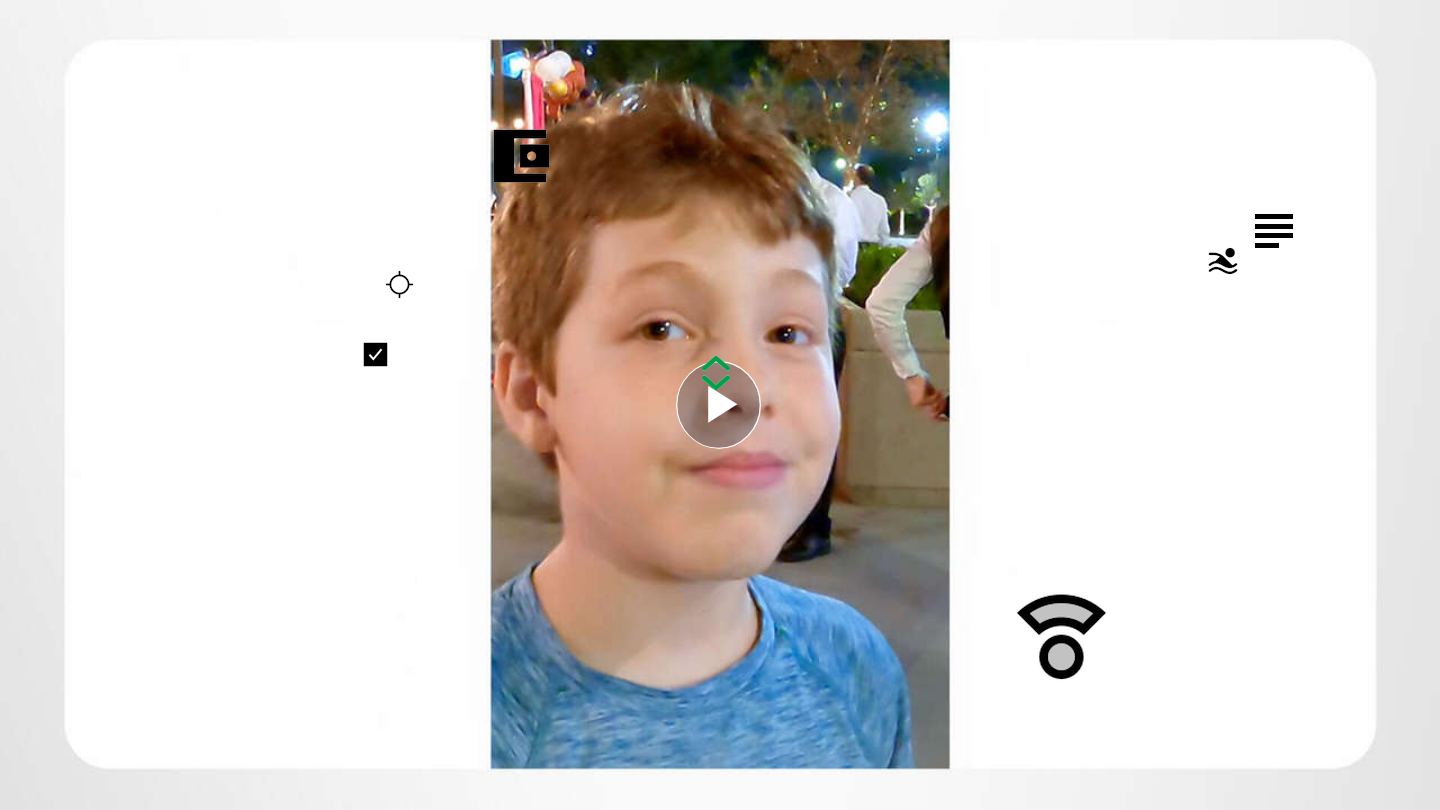 The height and width of the screenshot is (810, 1440). Describe the element at coordinates (399, 284) in the screenshot. I see `center map on current location` at that location.